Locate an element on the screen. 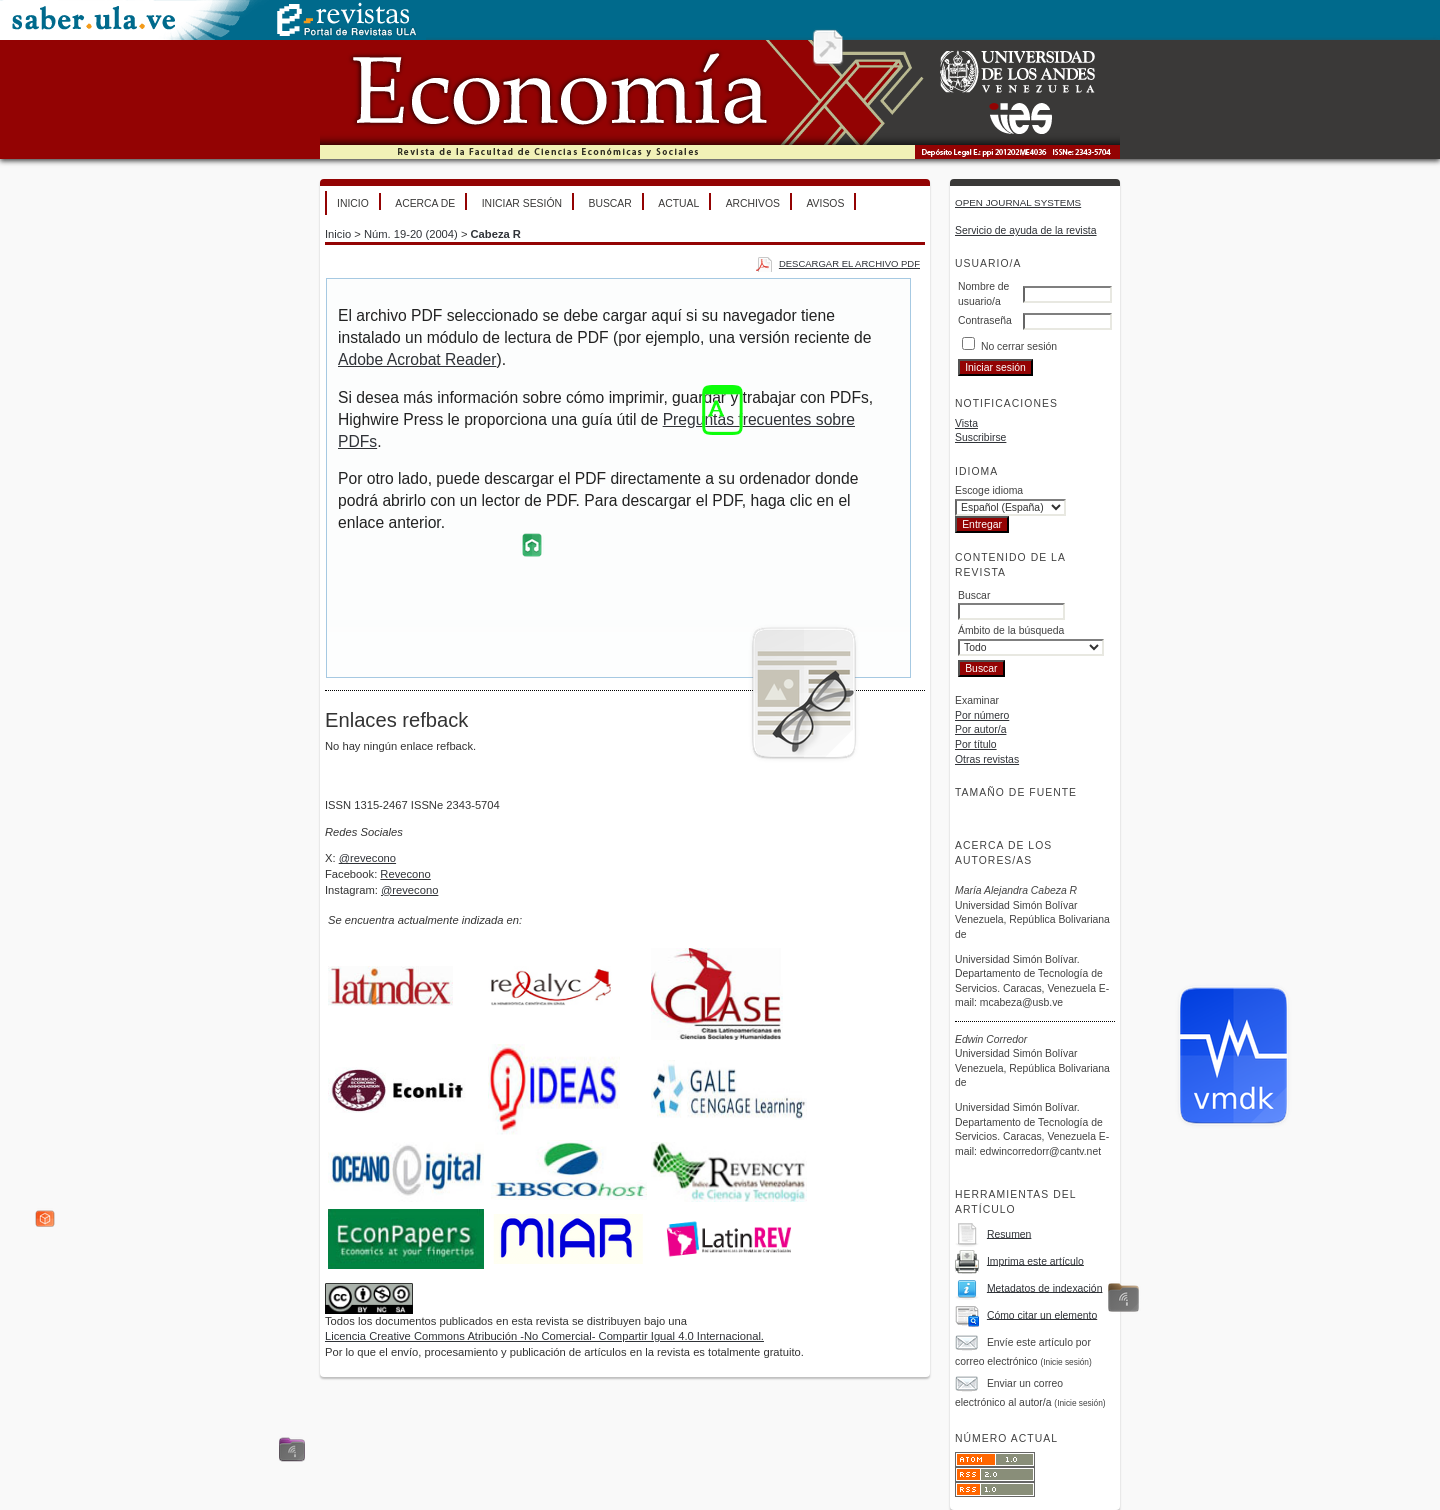 The width and height of the screenshot is (1440, 1510). open ebook reader app is located at coordinates (724, 410).